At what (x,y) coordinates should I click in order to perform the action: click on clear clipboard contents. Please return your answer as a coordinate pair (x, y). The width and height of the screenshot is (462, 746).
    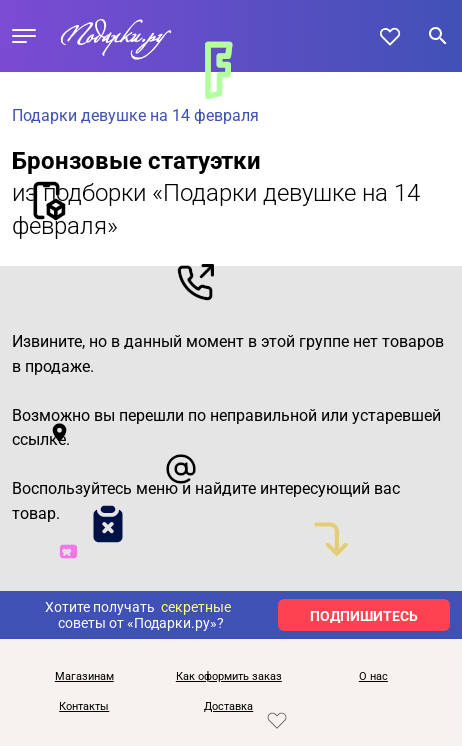
    Looking at the image, I should click on (108, 524).